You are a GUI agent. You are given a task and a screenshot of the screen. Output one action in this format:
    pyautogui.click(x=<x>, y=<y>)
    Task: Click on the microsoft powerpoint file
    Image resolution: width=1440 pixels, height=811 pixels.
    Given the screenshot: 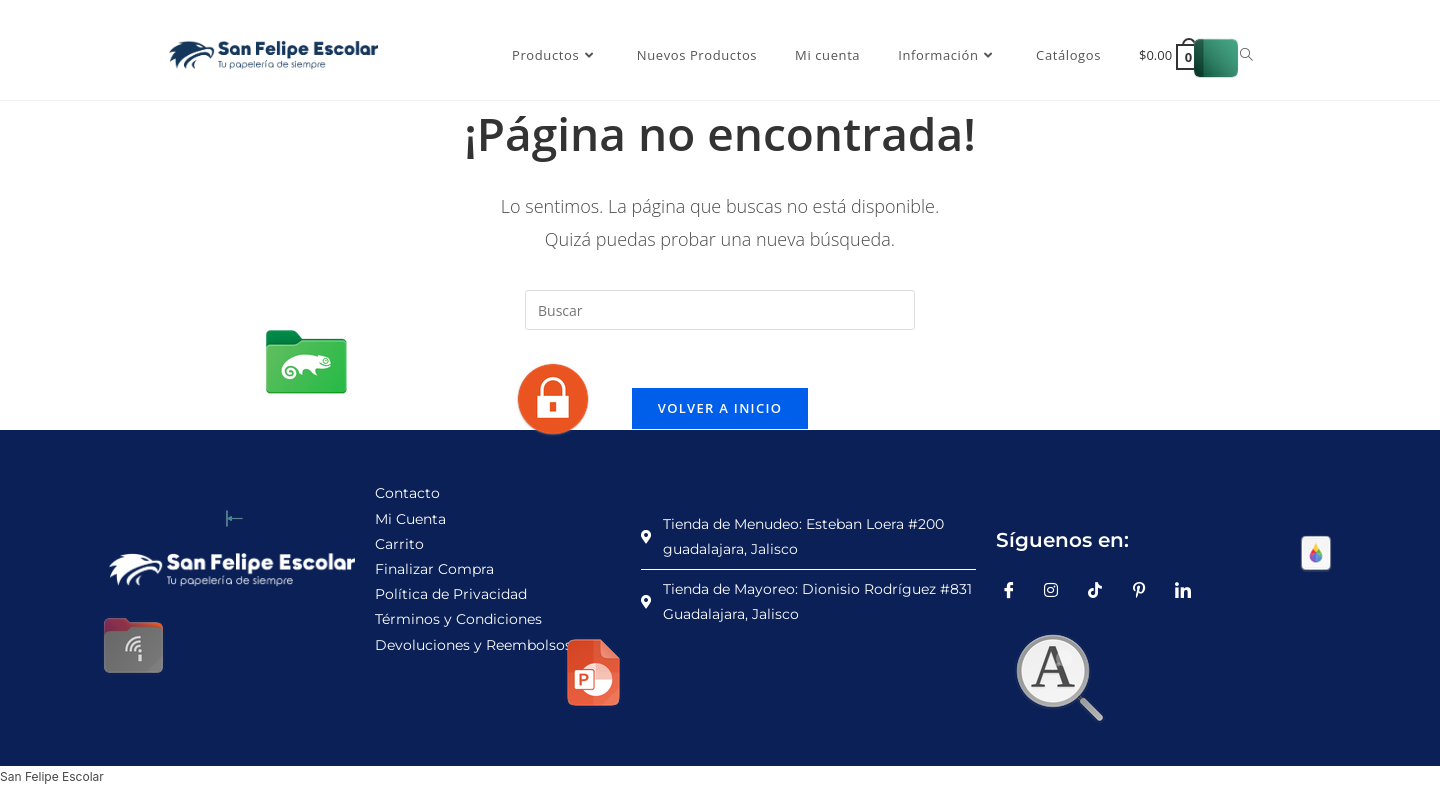 What is the action you would take?
    pyautogui.click(x=593, y=672)
    